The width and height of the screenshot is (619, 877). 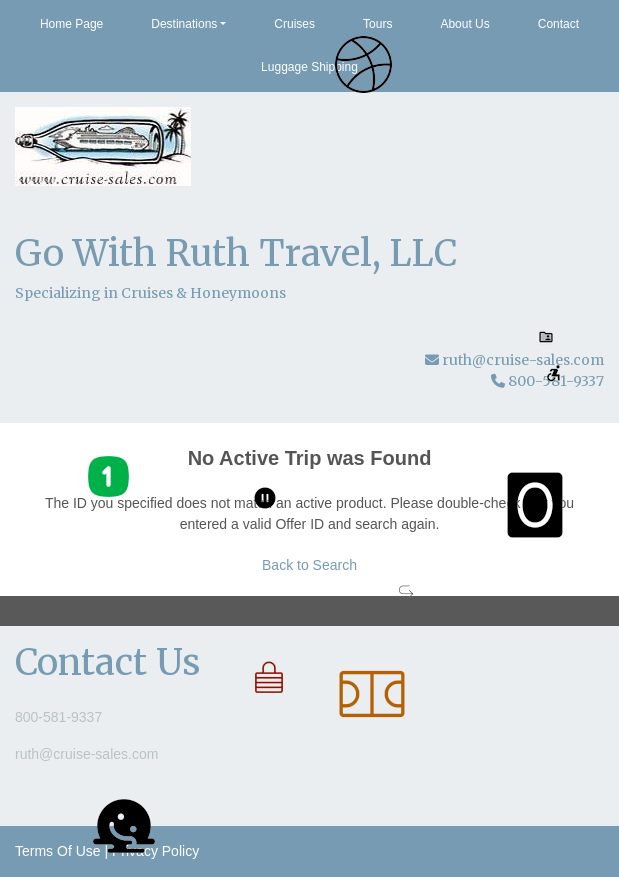 I want to click on visit dribbble profile or portfolio, so click(x=363, y=64).